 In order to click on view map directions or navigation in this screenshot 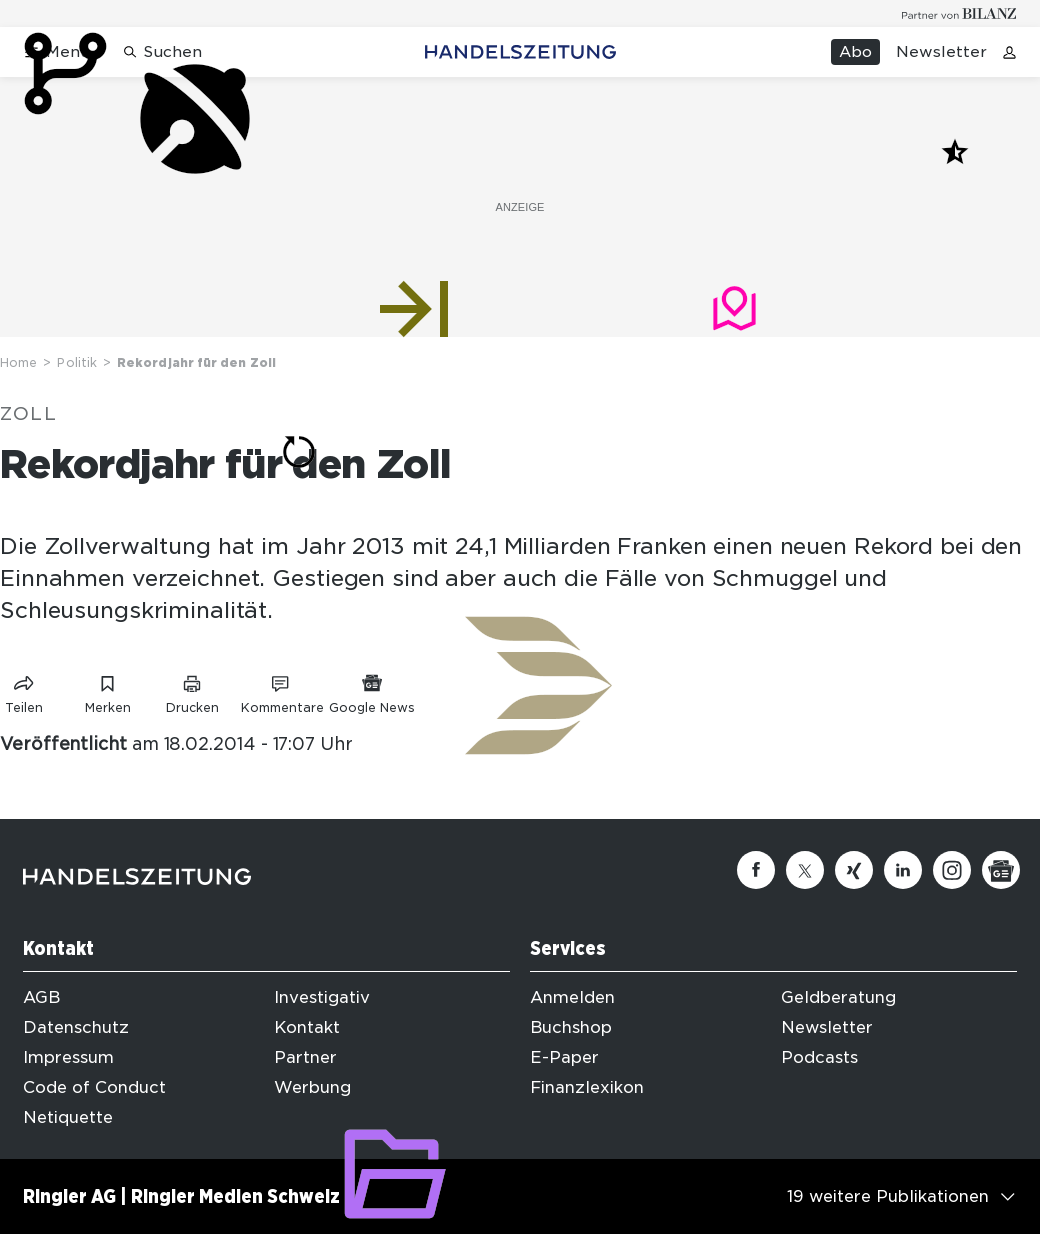, I will do `click(734, 309)`.